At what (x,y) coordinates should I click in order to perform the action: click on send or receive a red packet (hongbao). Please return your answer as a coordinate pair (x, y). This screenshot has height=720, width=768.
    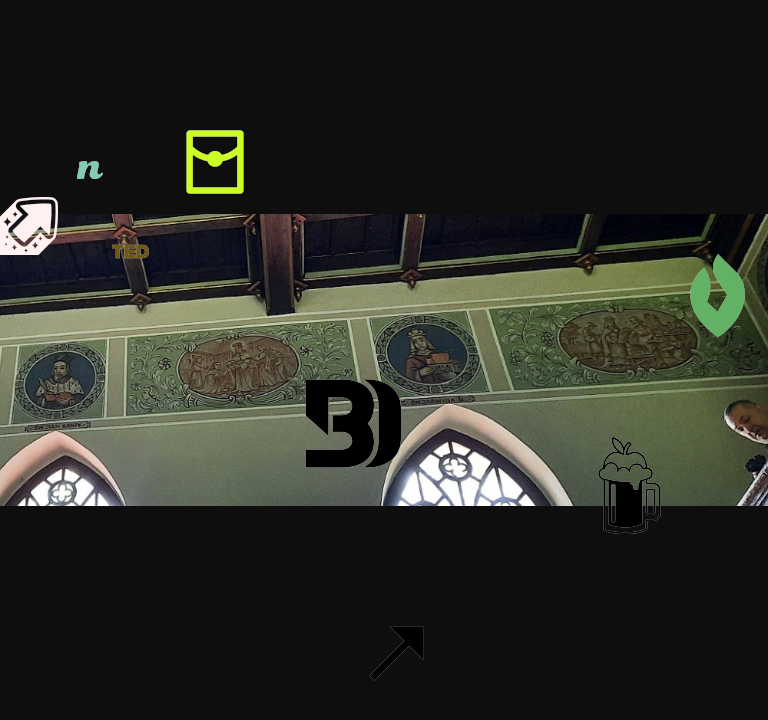
    Looking at the image, I should click on (215, 162).